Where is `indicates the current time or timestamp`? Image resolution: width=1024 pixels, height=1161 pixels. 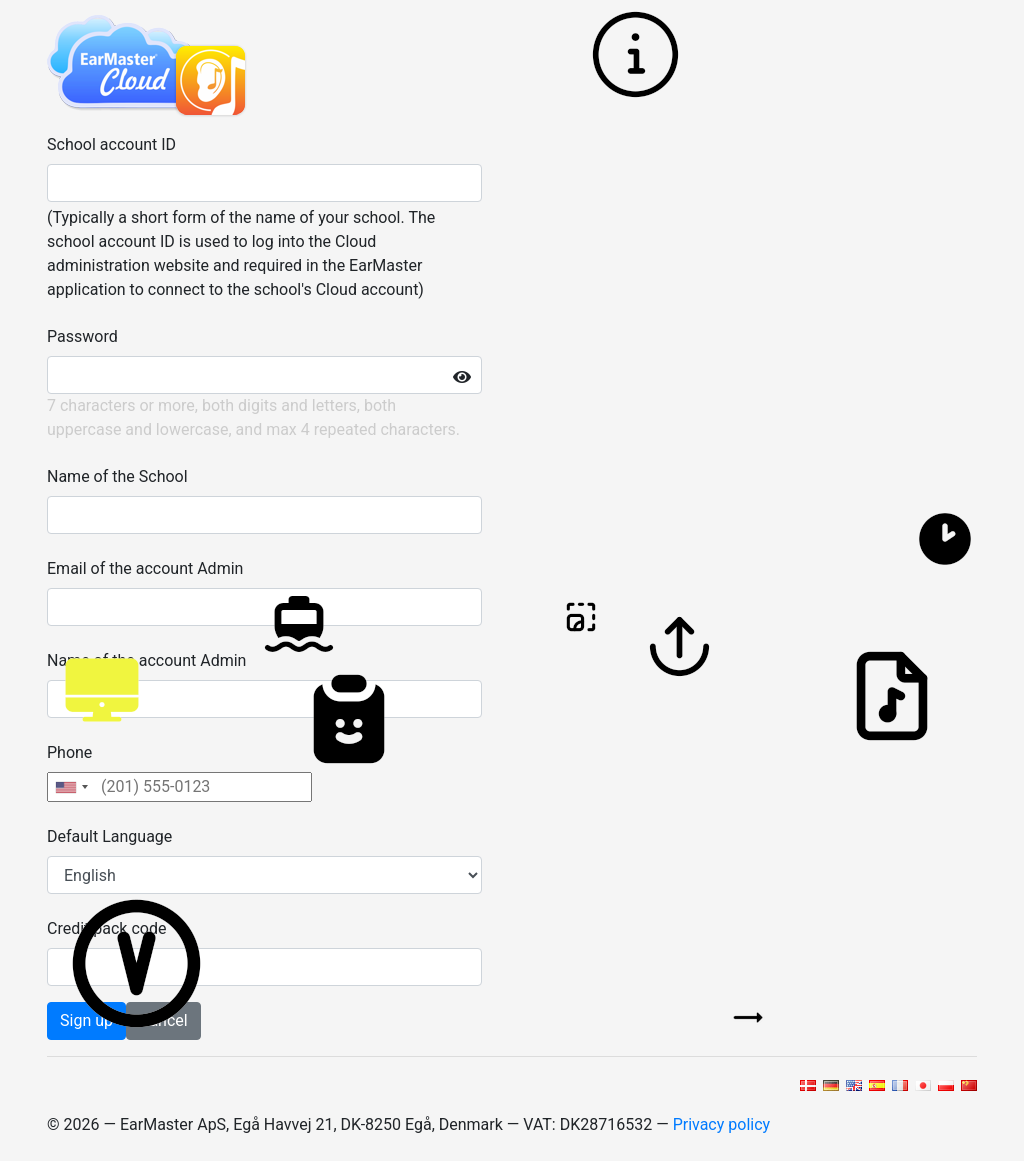 indicates the current time or timestamp is located at coordinates (945, 539).